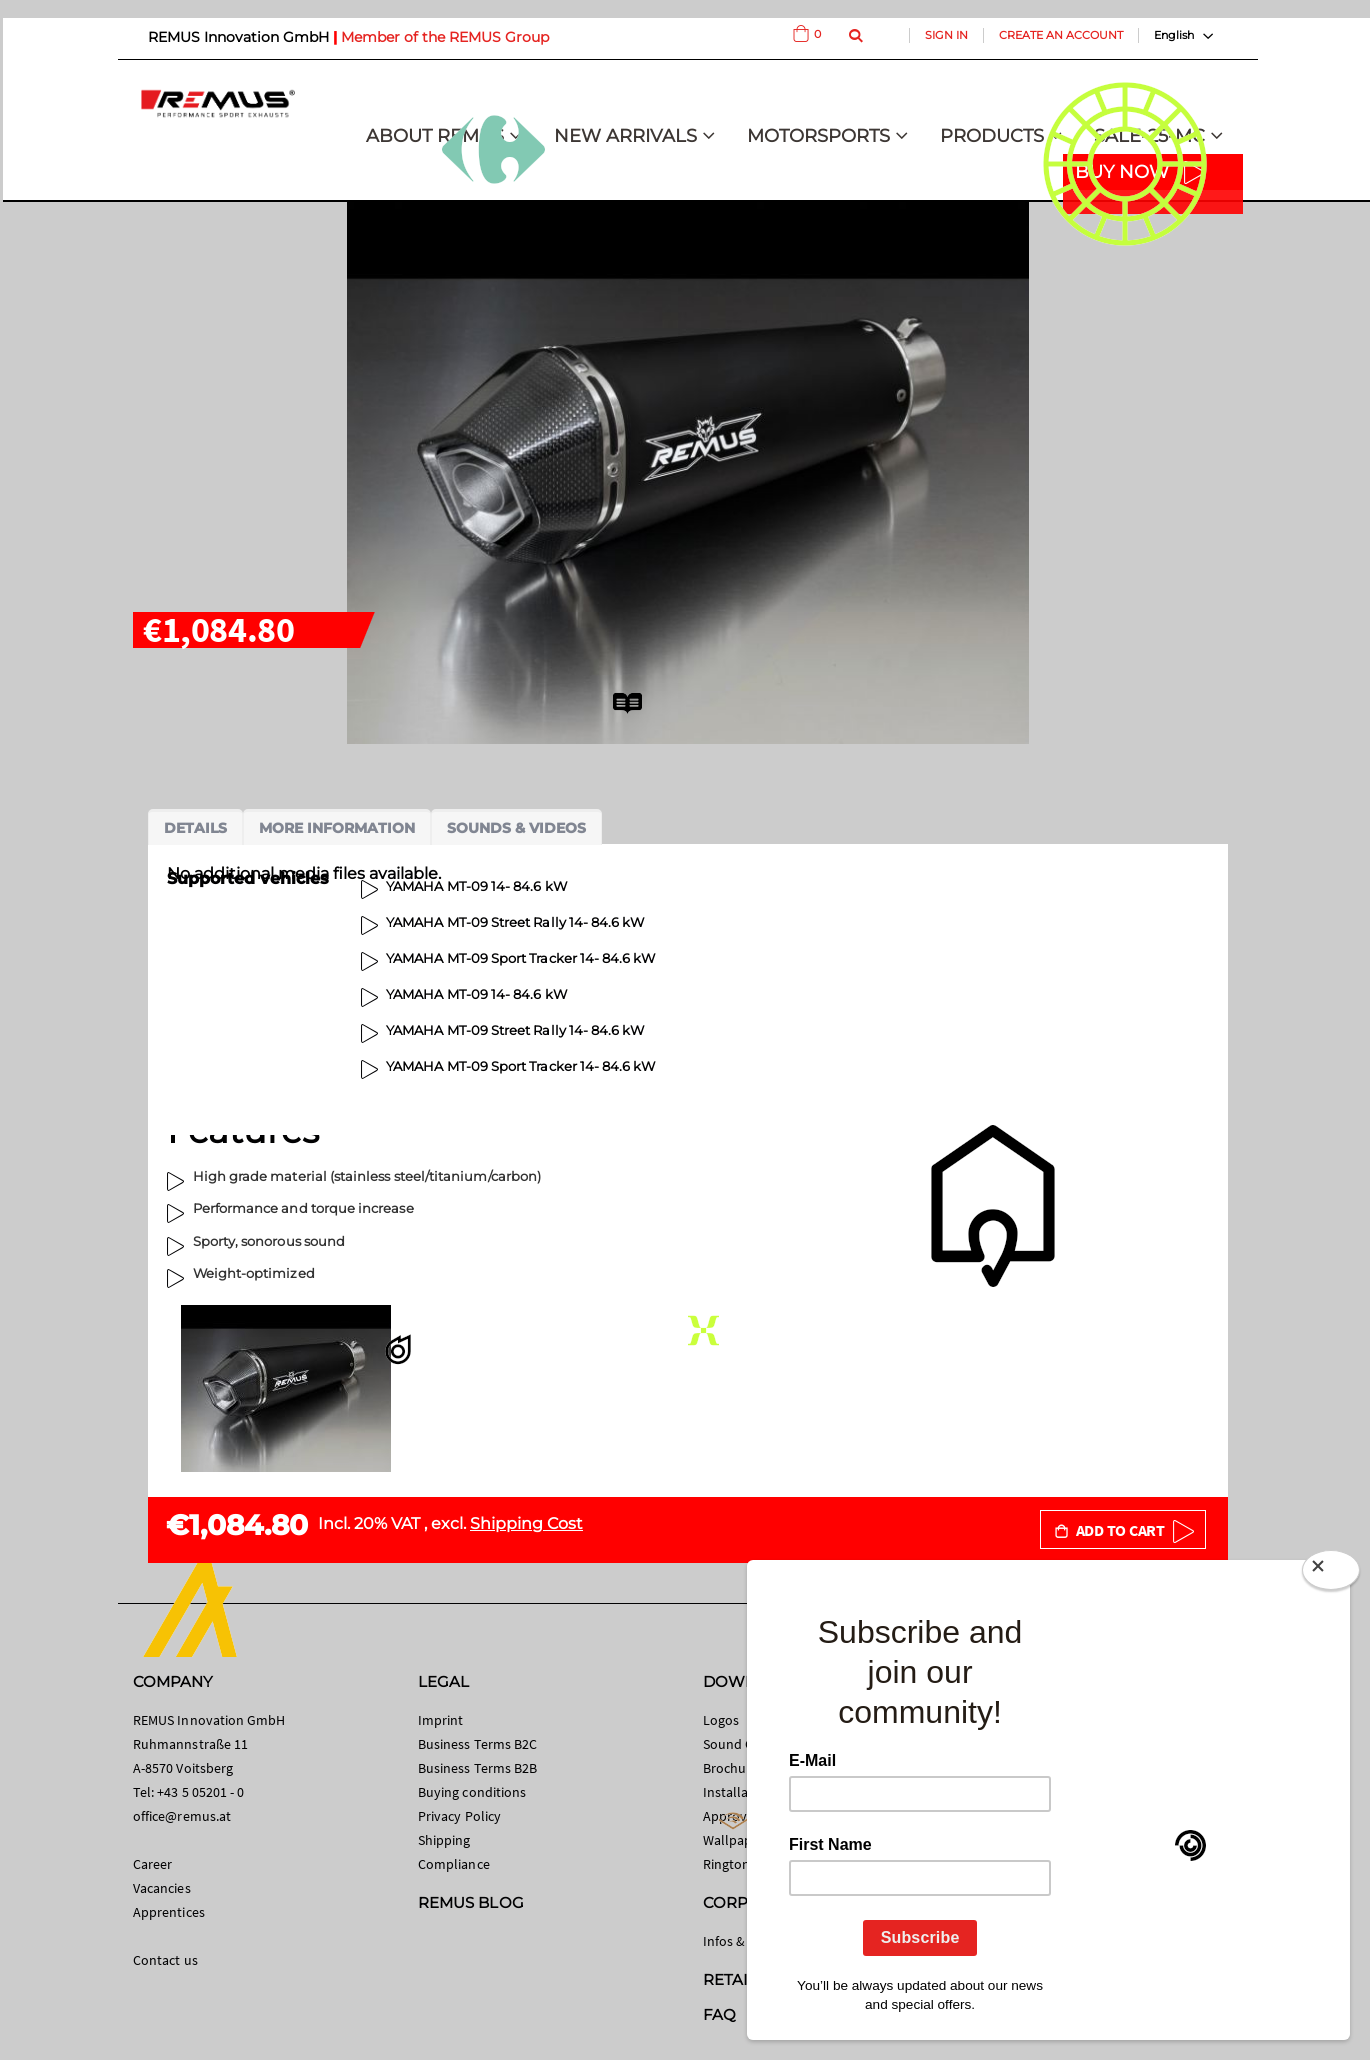 The width and height of the screenshot is (1370, 2060). What do you see at coordinates (1125, 164) in the screenshot?
I see `open the VSCO app` at bounding box center [1125, 164].